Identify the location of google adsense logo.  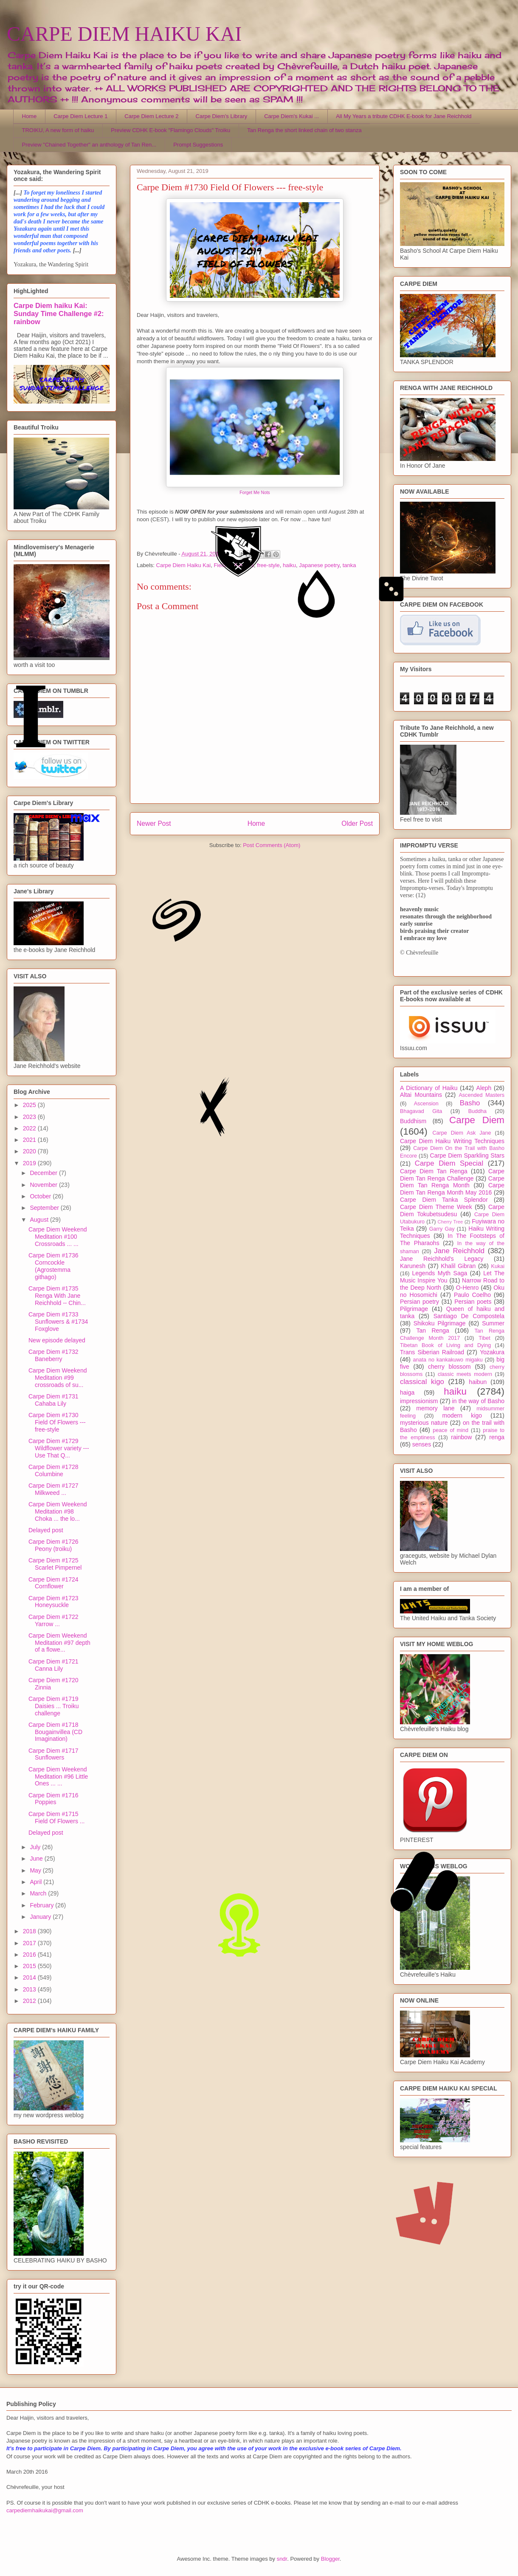
(424, 1881).